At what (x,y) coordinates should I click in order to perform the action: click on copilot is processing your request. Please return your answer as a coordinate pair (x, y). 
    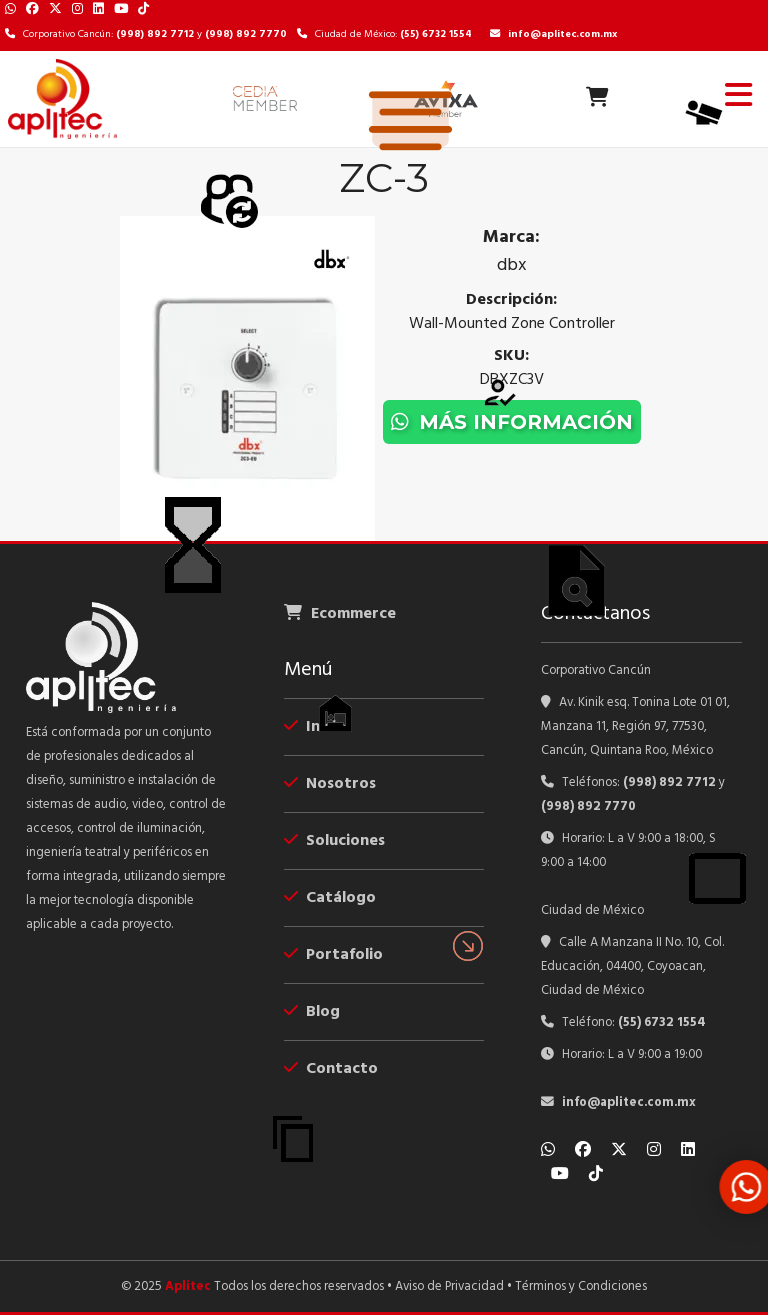
    Looking at the image, I should click on (229, 199).